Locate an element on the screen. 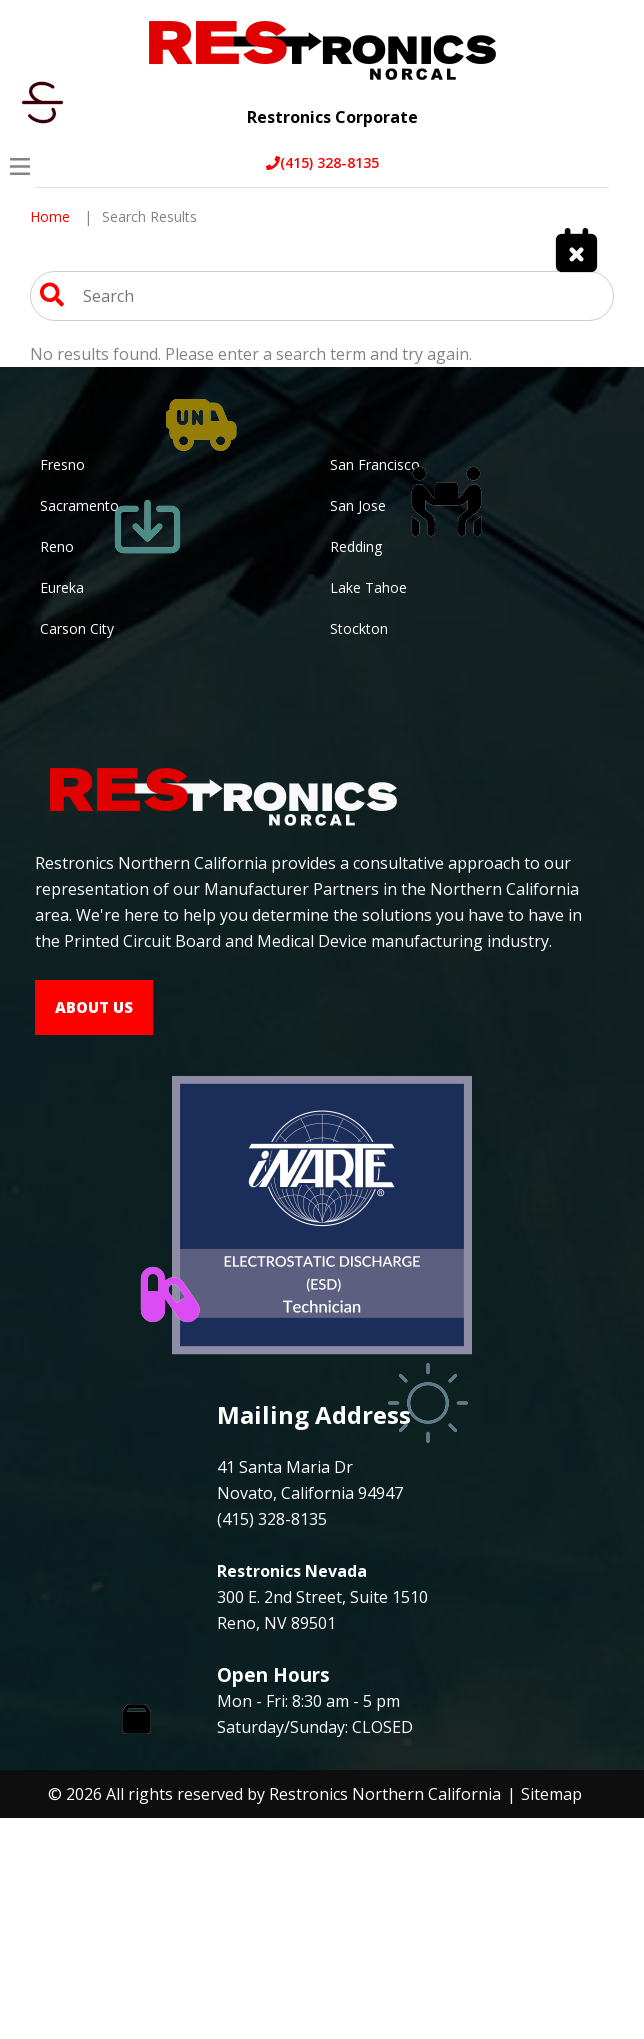 The width and height of the screenshot is (644, 2039). moving or delivery service is located at coordinates (446, 501).